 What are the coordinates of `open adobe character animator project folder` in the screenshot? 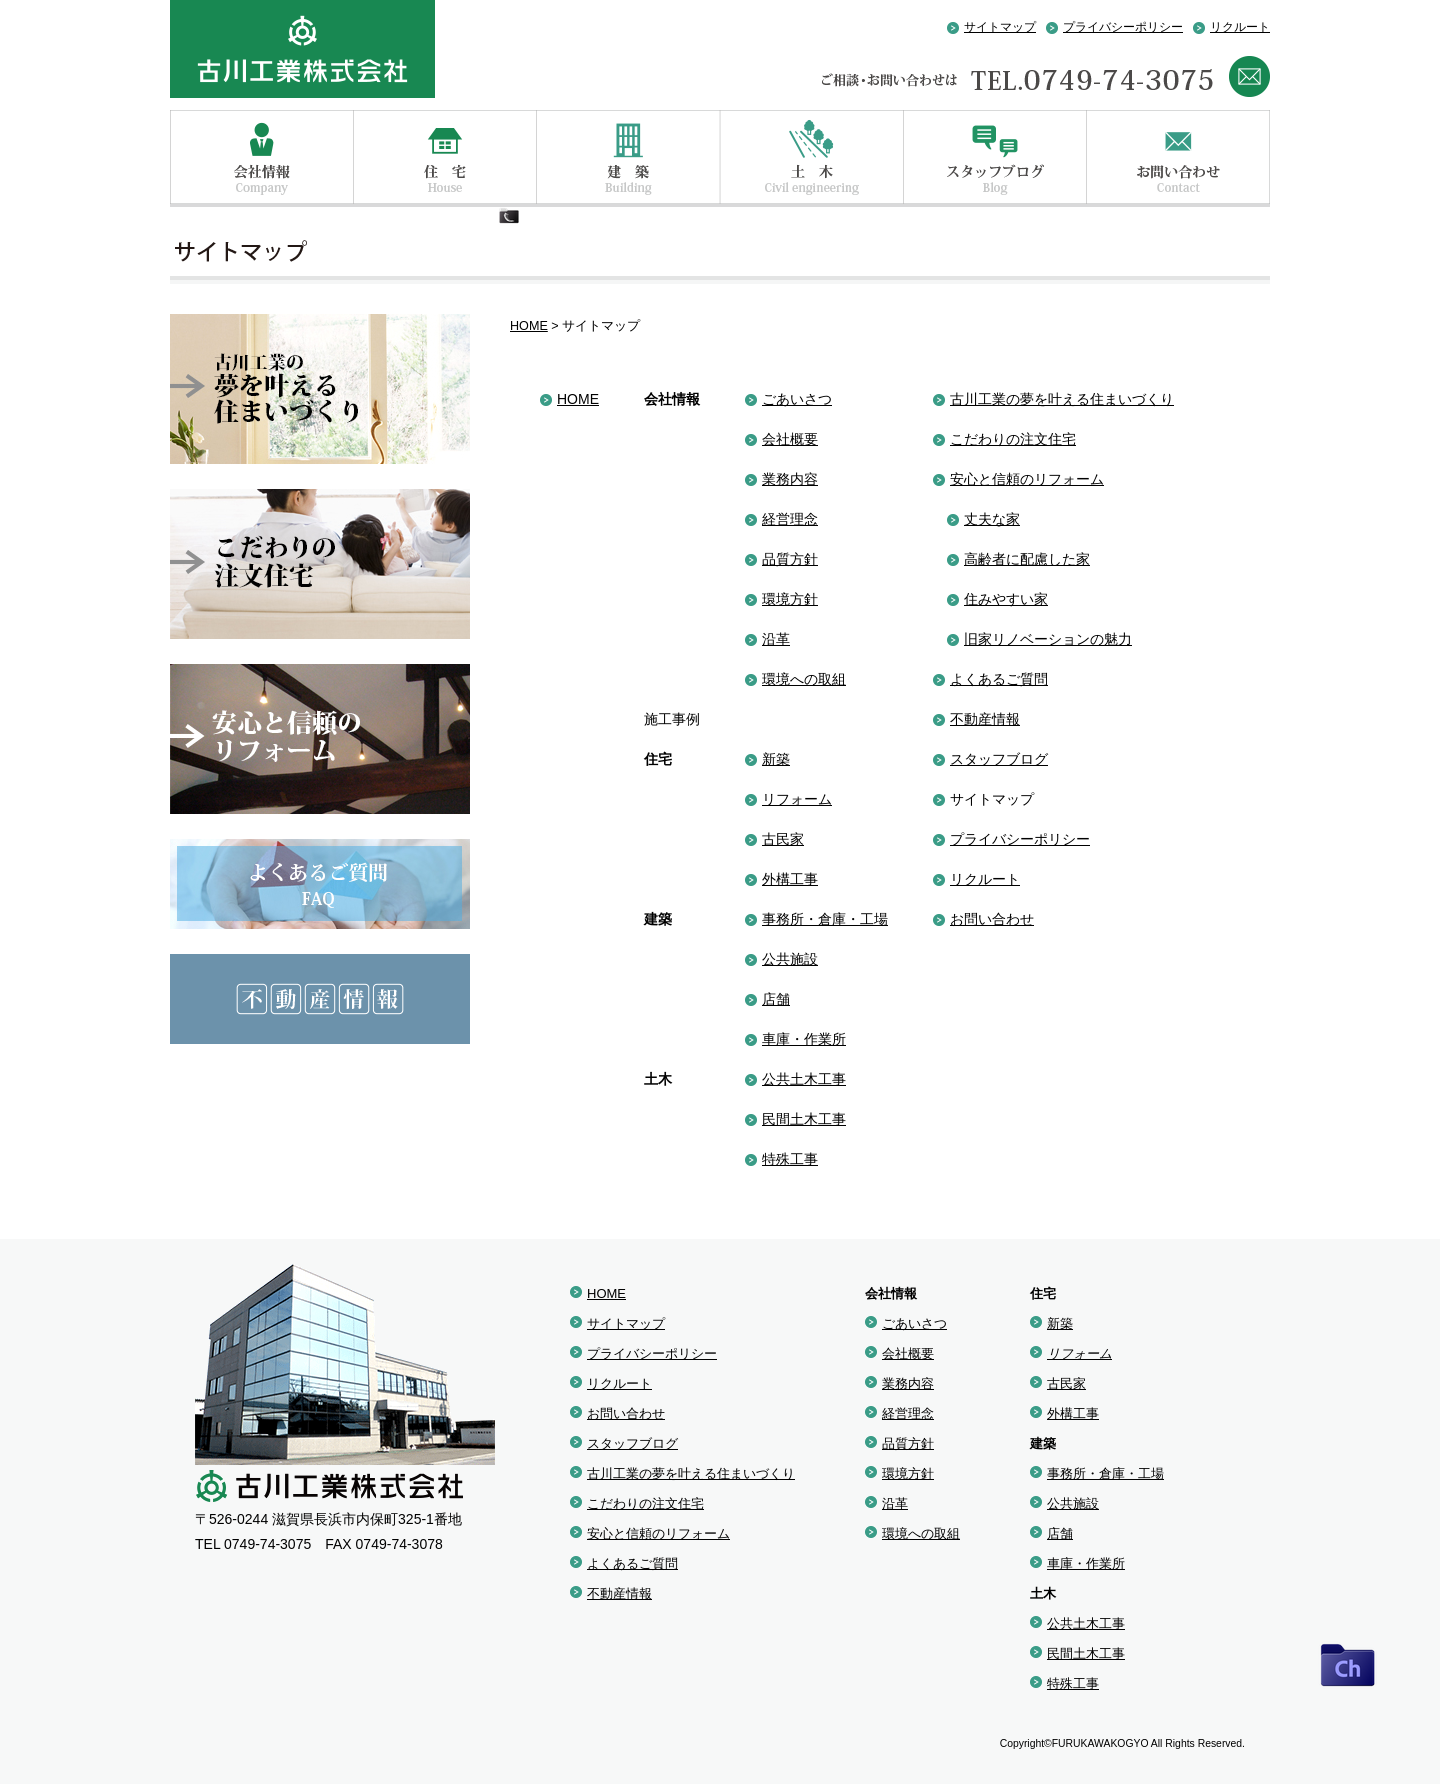 It's located at (1347, 1666).